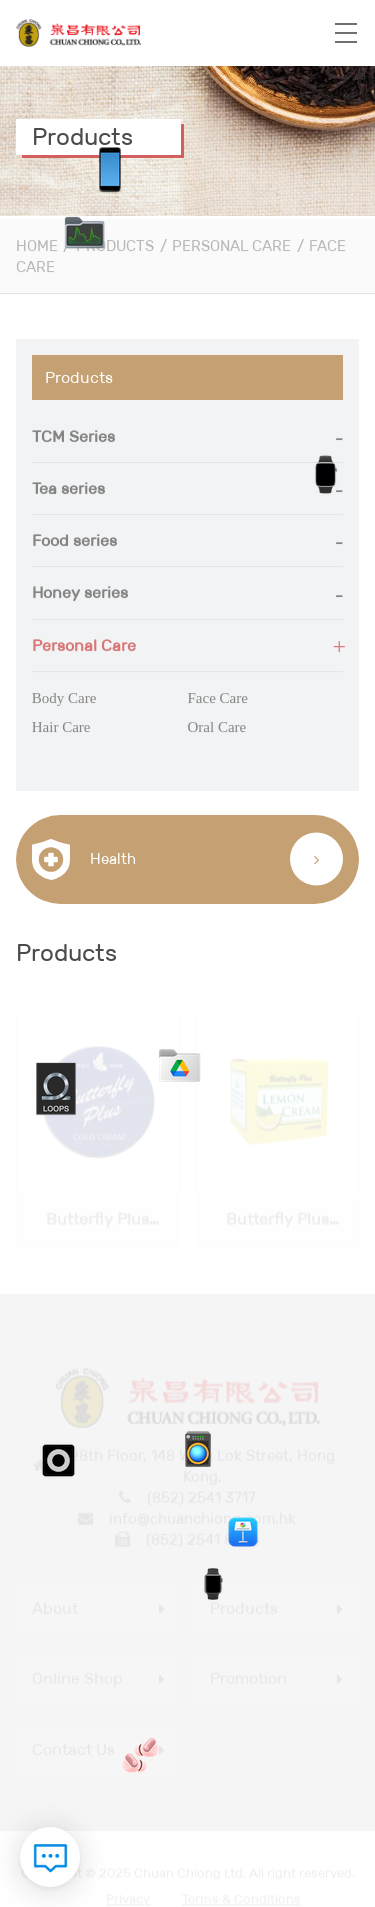 Image resolution: width=375 pixels, height=1907 pixels. I want to click on manage Apple Loops storage in GarageBand, so click(56, 1090).